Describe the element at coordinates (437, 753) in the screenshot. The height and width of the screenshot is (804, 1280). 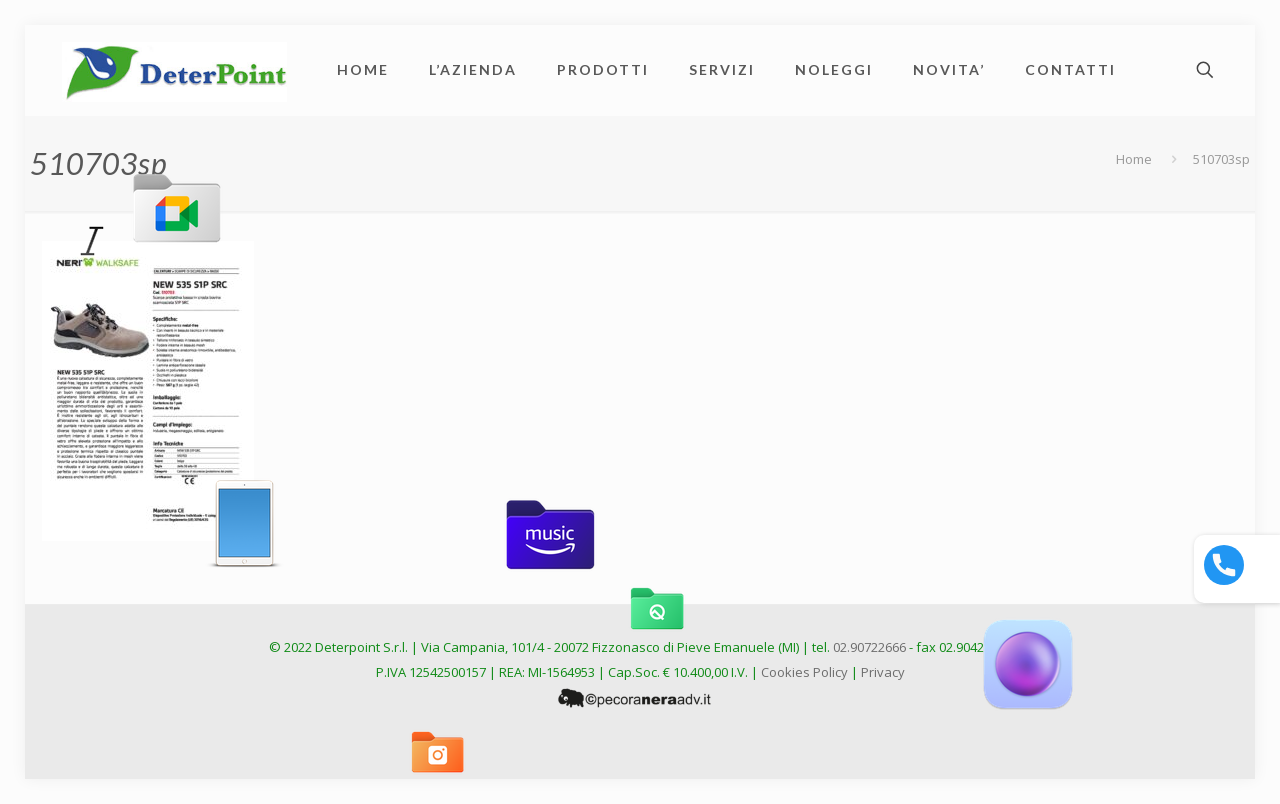
I see `open 4K Stogram downloads folder` at that location.